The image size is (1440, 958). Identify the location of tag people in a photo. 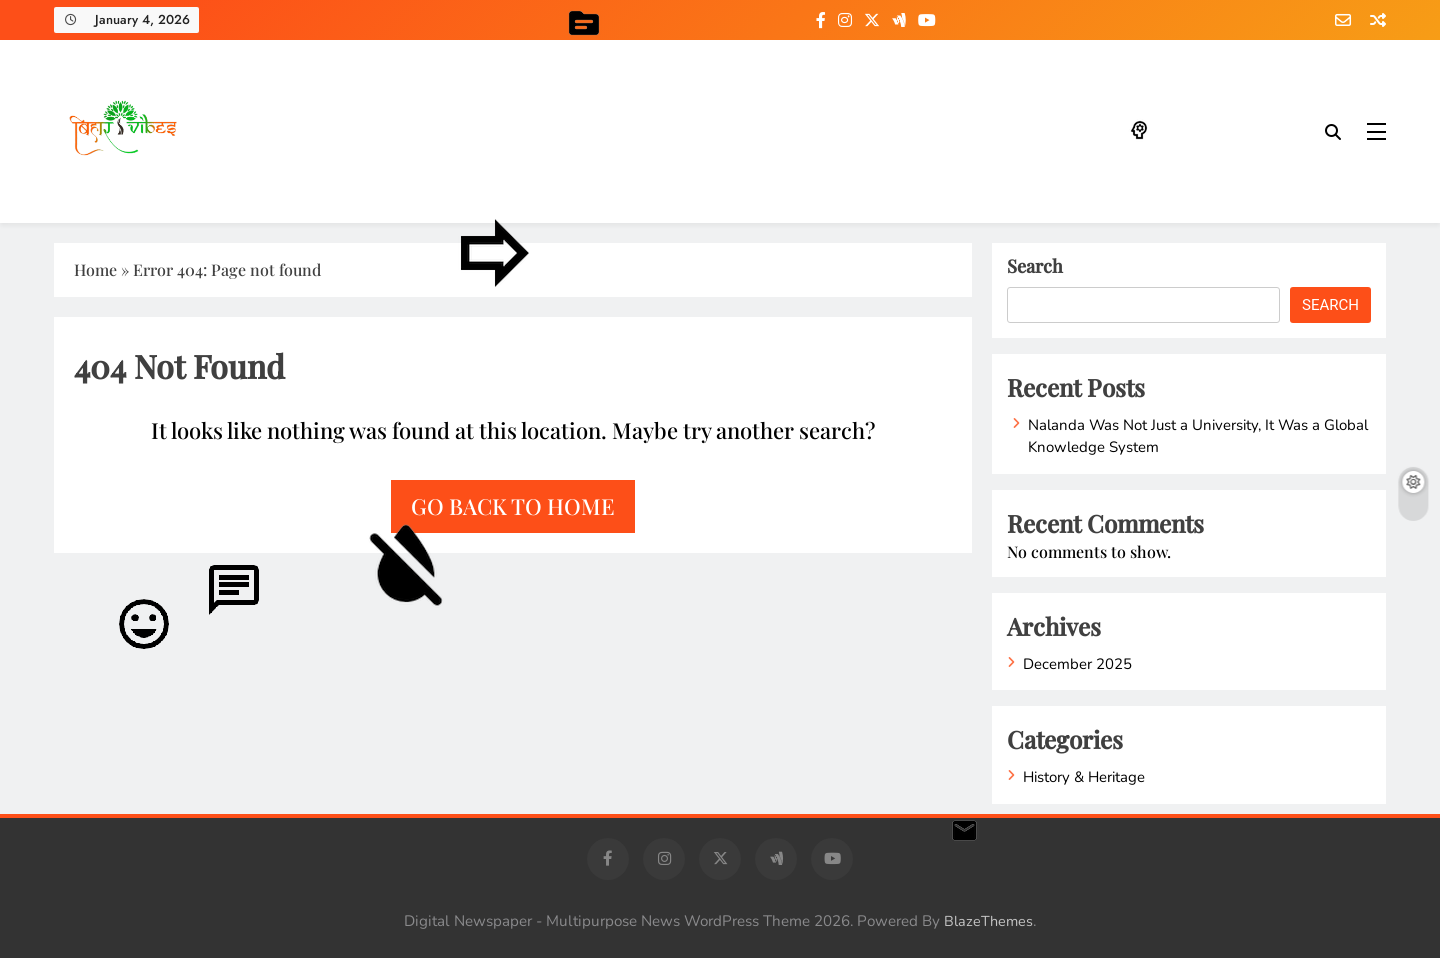
(144, 624).